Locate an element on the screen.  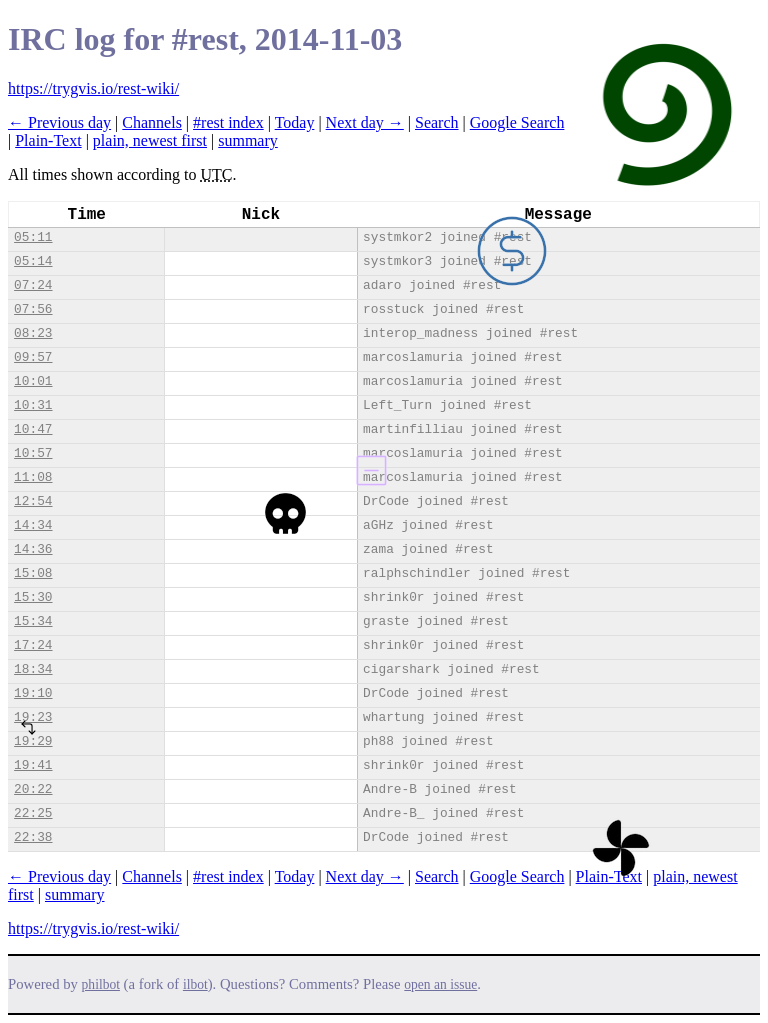
access toys or games category is located at coordinates (621, 848).